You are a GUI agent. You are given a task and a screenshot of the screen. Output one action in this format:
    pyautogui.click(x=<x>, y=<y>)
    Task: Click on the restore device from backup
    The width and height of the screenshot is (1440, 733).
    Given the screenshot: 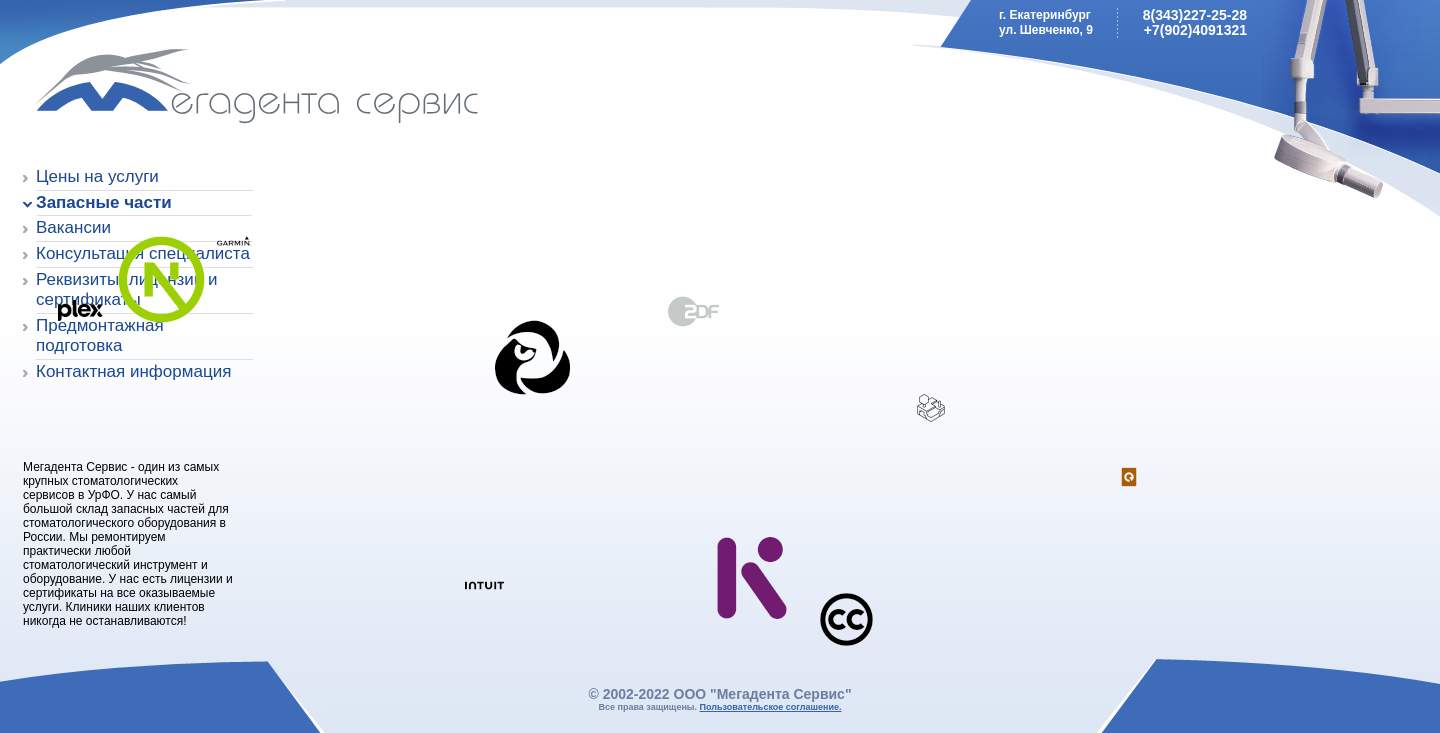 What is the action you would take?
    pyautogui.click(x=1129, y=477)
    